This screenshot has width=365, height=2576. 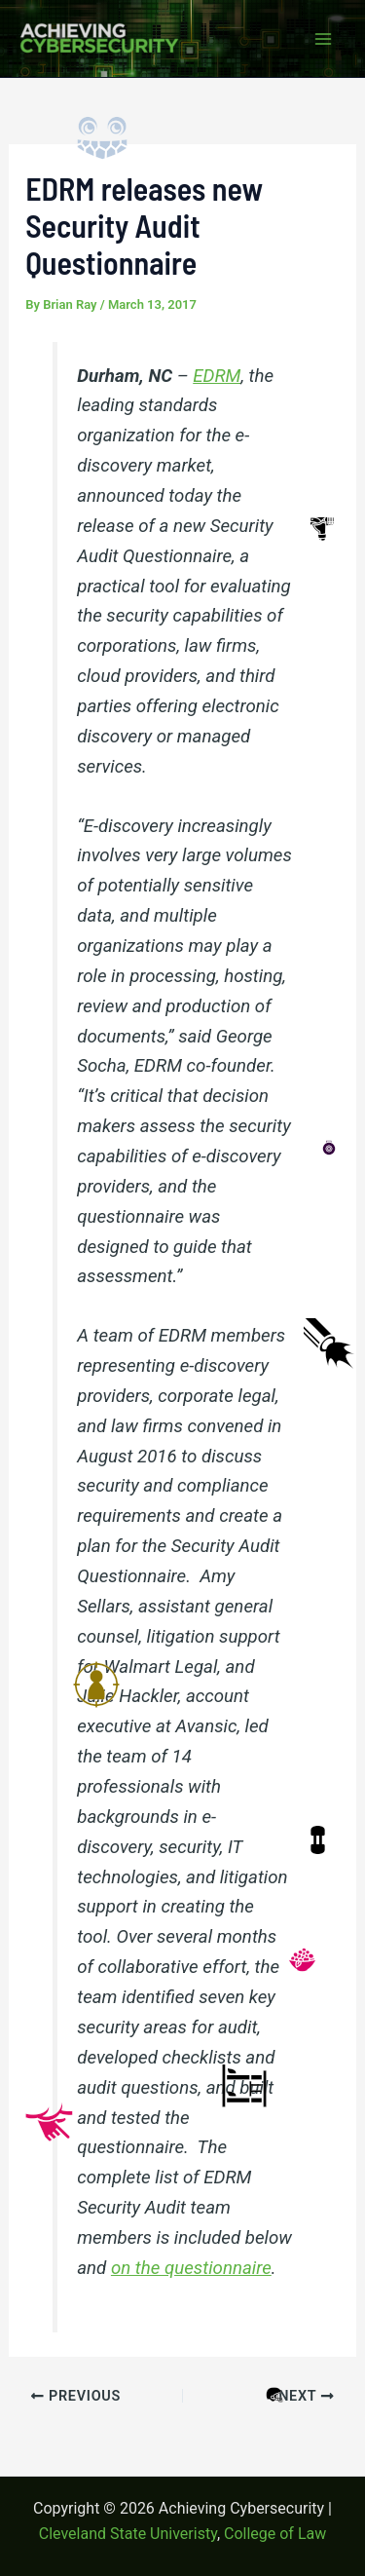 I want to click on equip or access holster item in game inventory, so click(x=322, y=529).